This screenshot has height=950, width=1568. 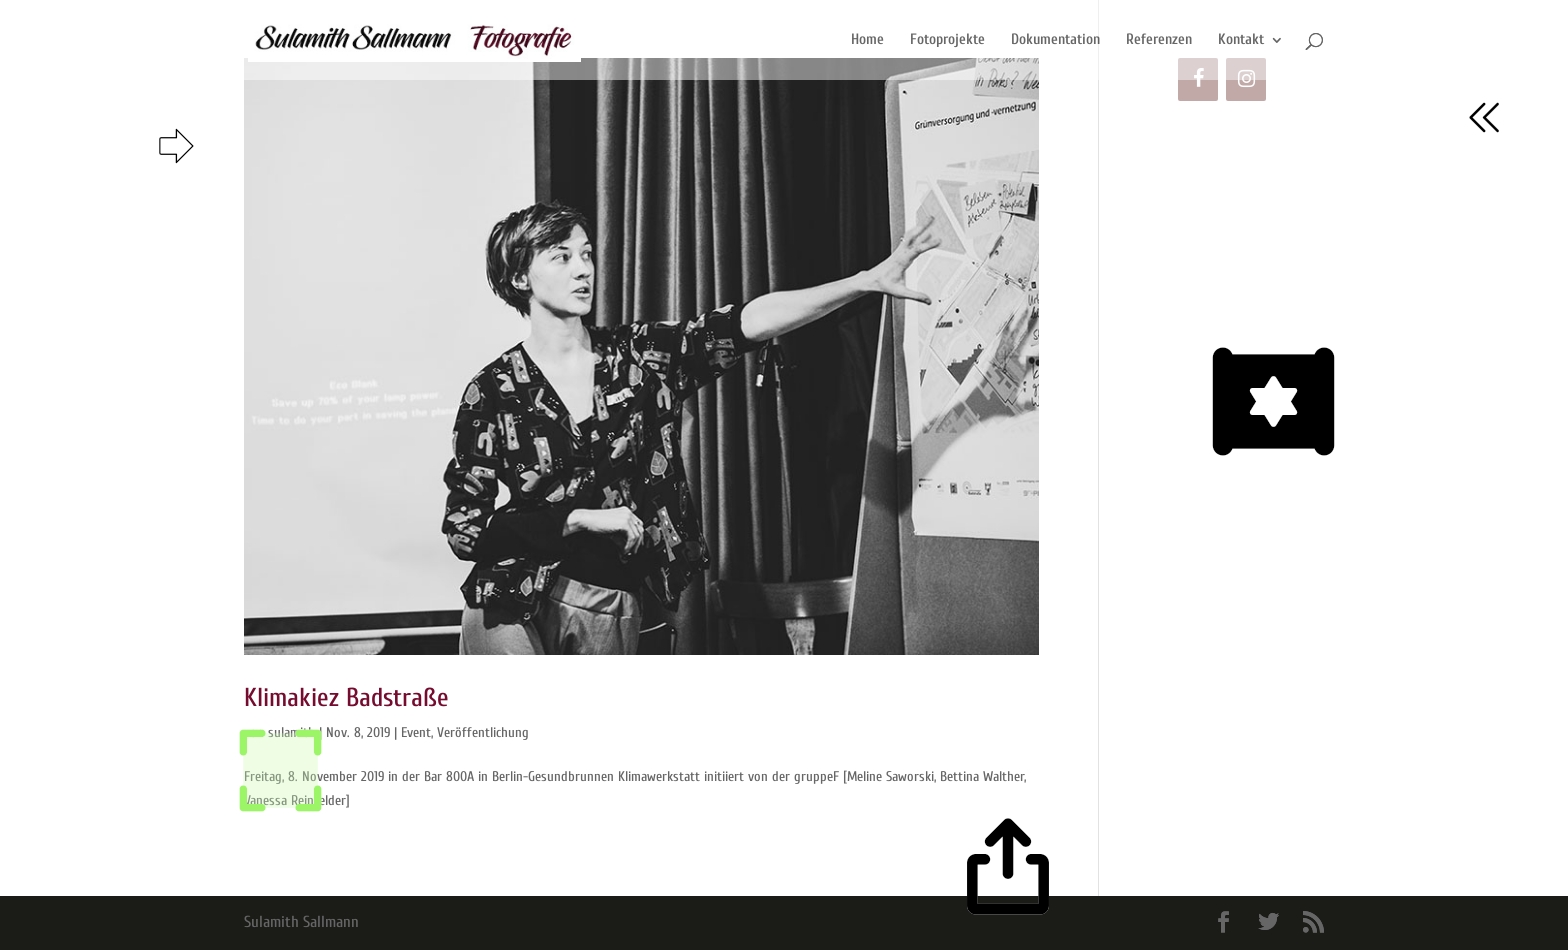 What do you see at coordinates (1273, 401) in the screenshot?
I see `access jewish religious texts or torah content` at bounding box center [1273, 401].